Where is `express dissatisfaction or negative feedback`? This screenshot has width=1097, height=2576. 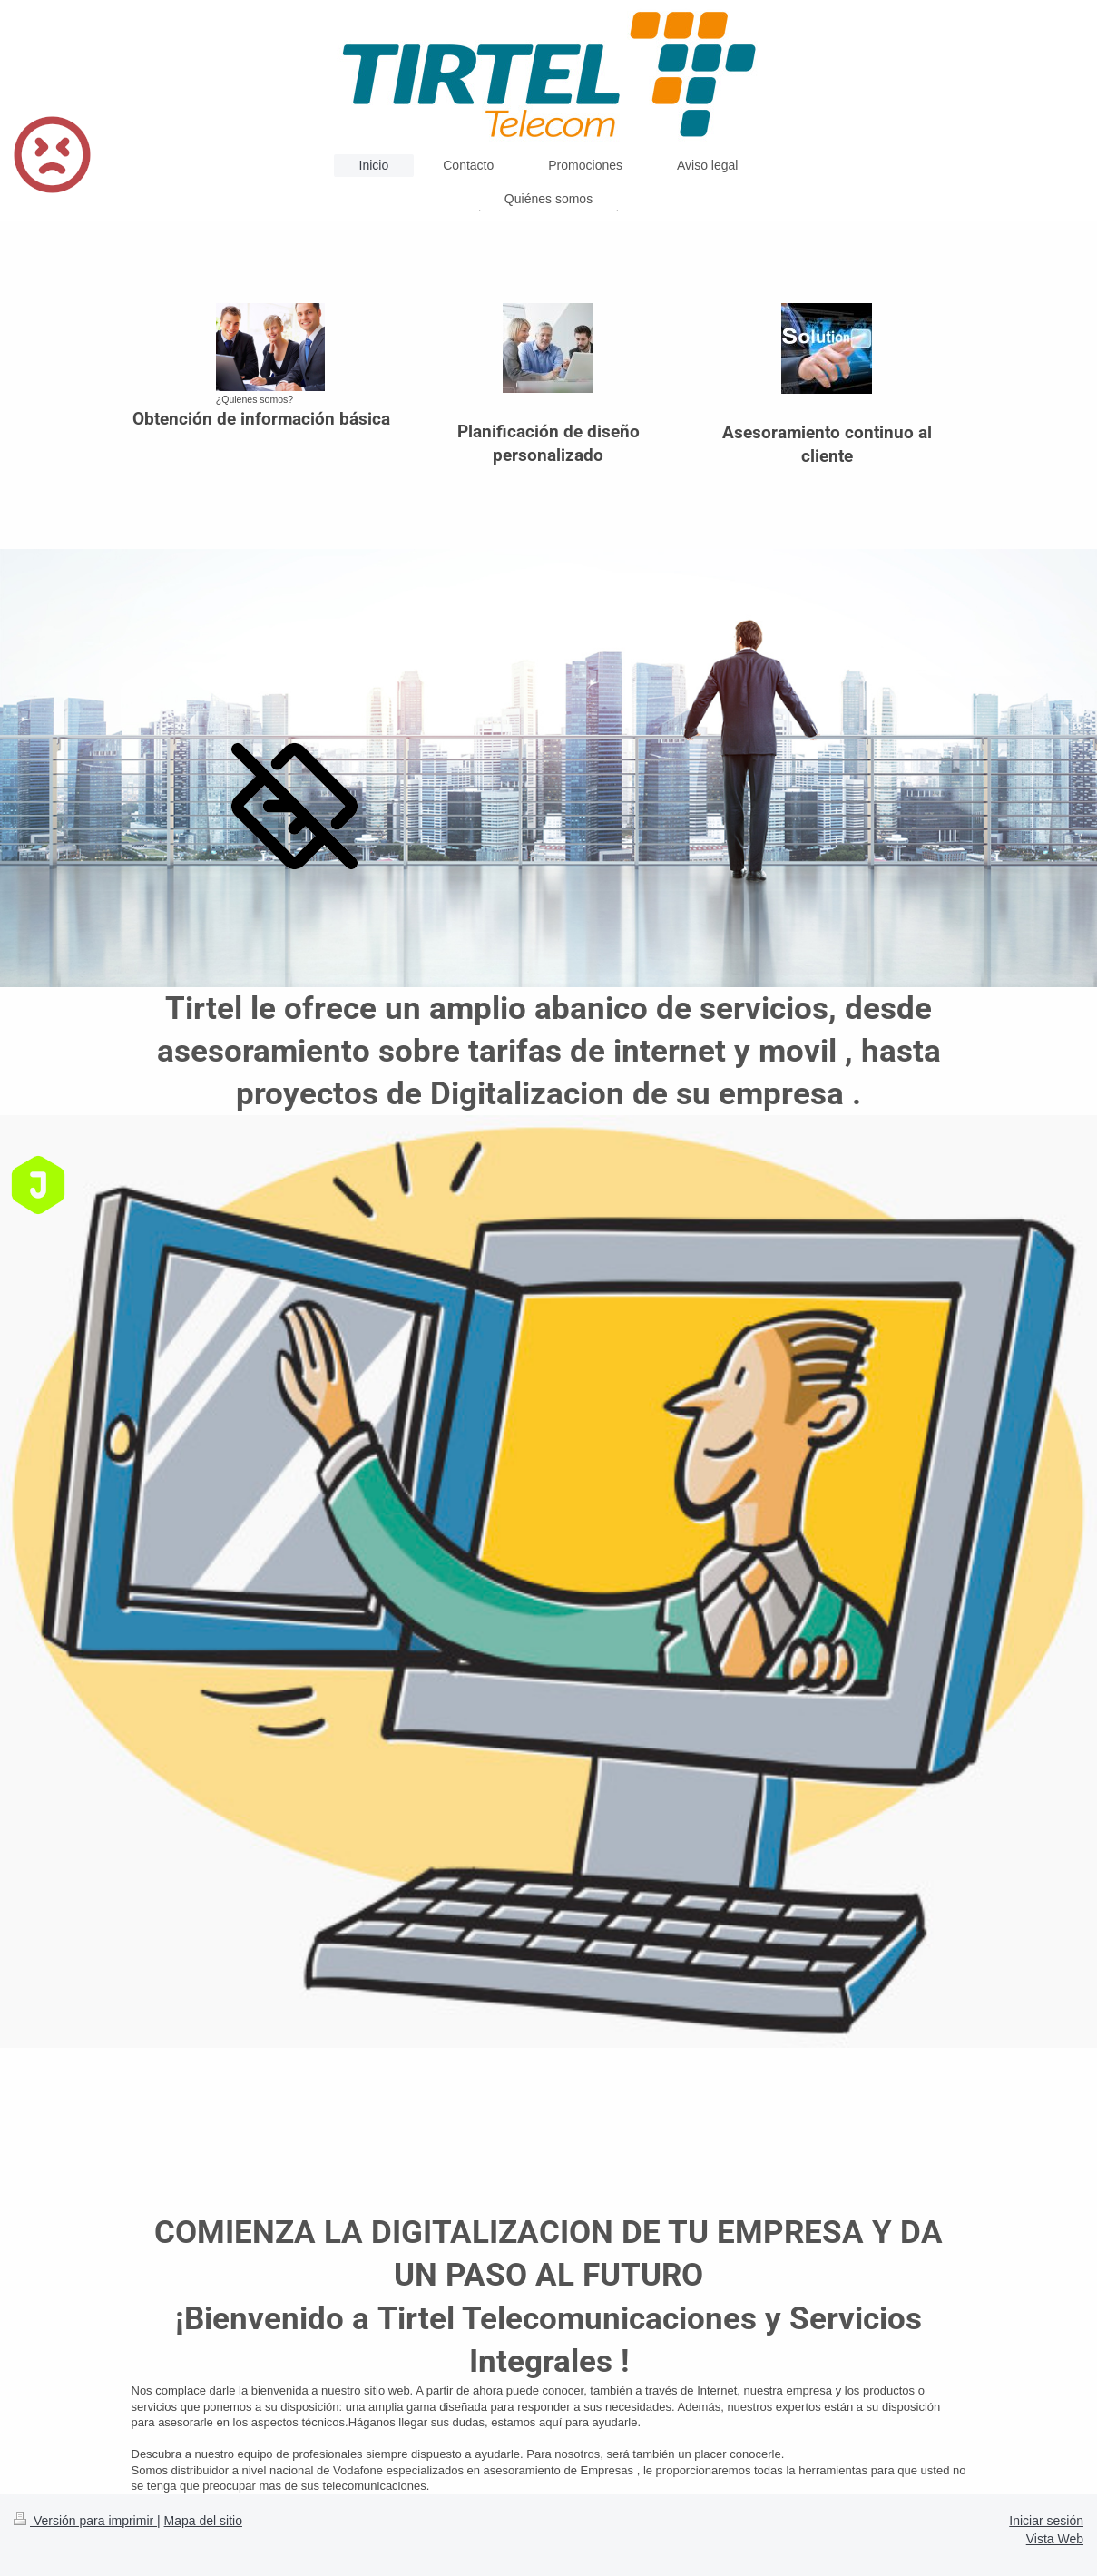 express dissatisfaction or negative feedback is located at coordinates (52, 154).